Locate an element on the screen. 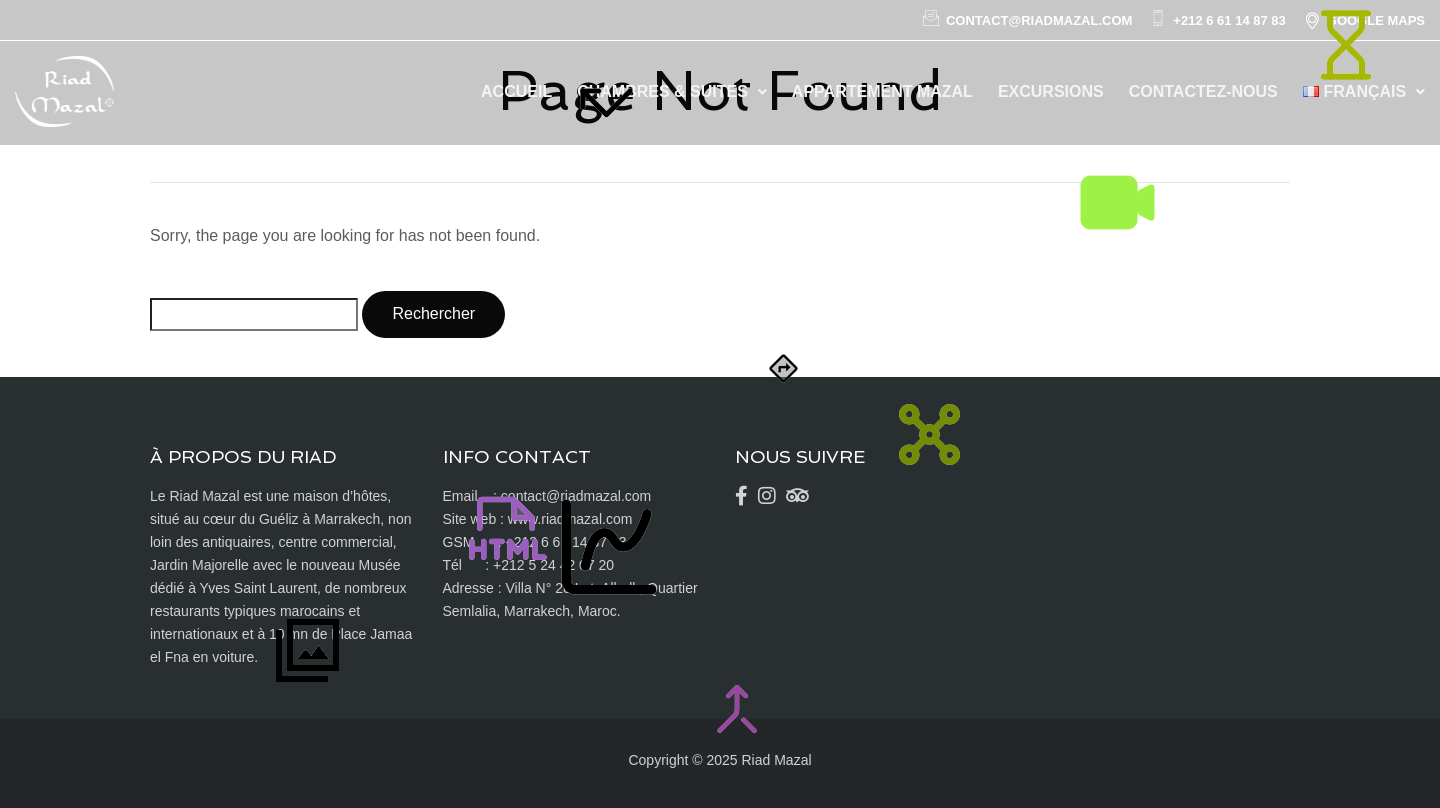 Image resolution: width=1440 pixels, height=808 pixels. get directions to a location is located at coordinates (783, 368).